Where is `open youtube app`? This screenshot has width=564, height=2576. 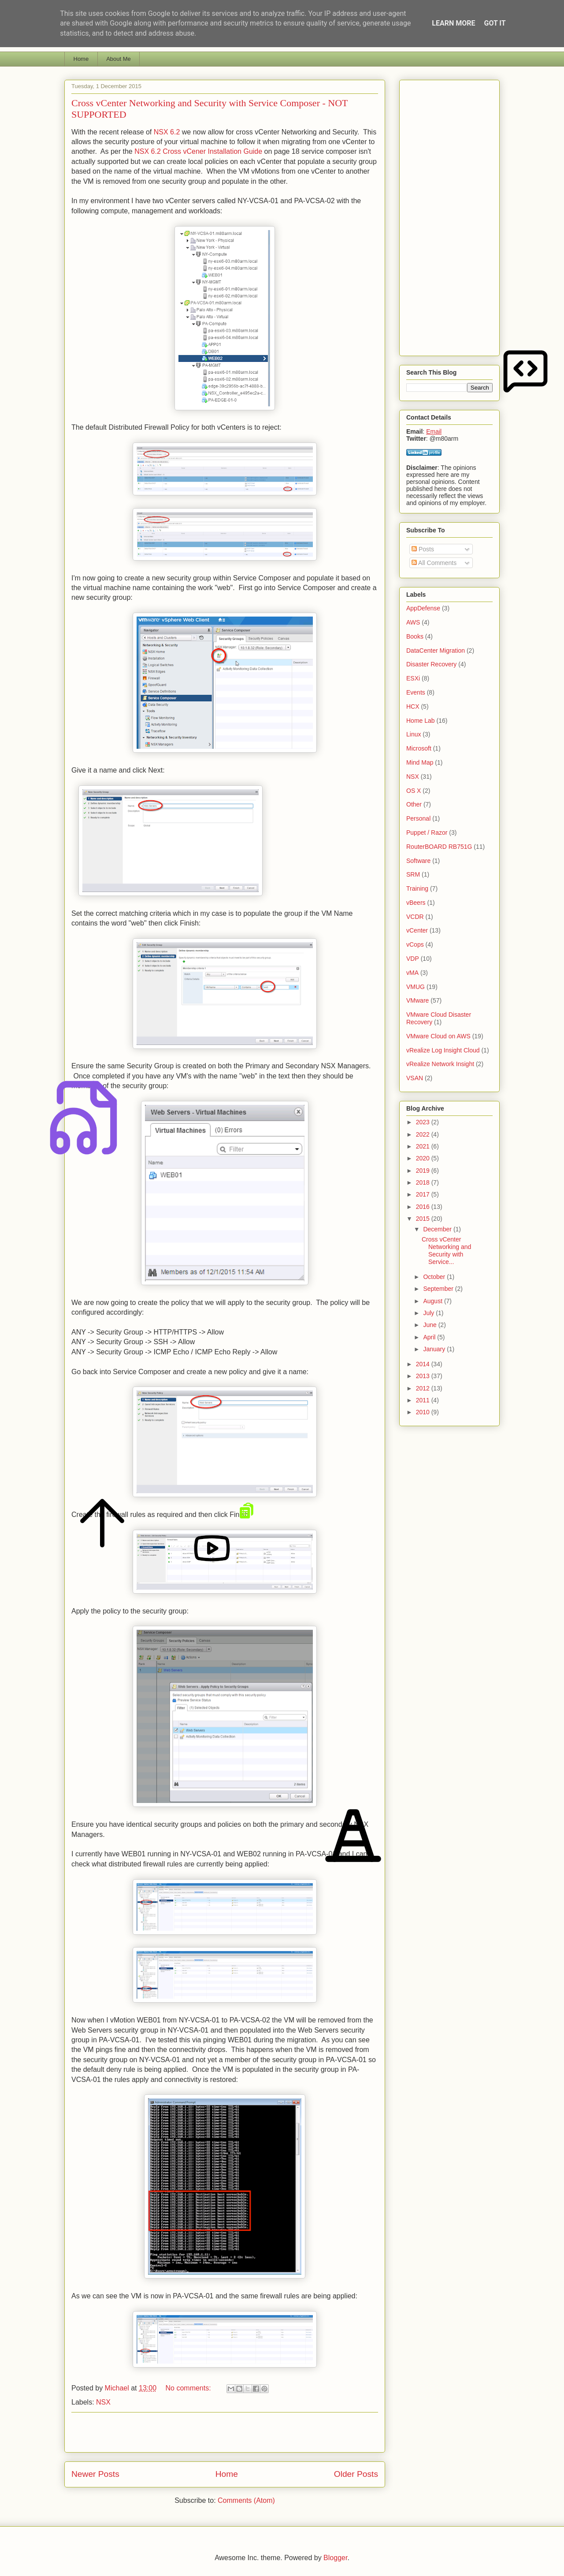 open youtube app is located at coordinates (212, 1548).